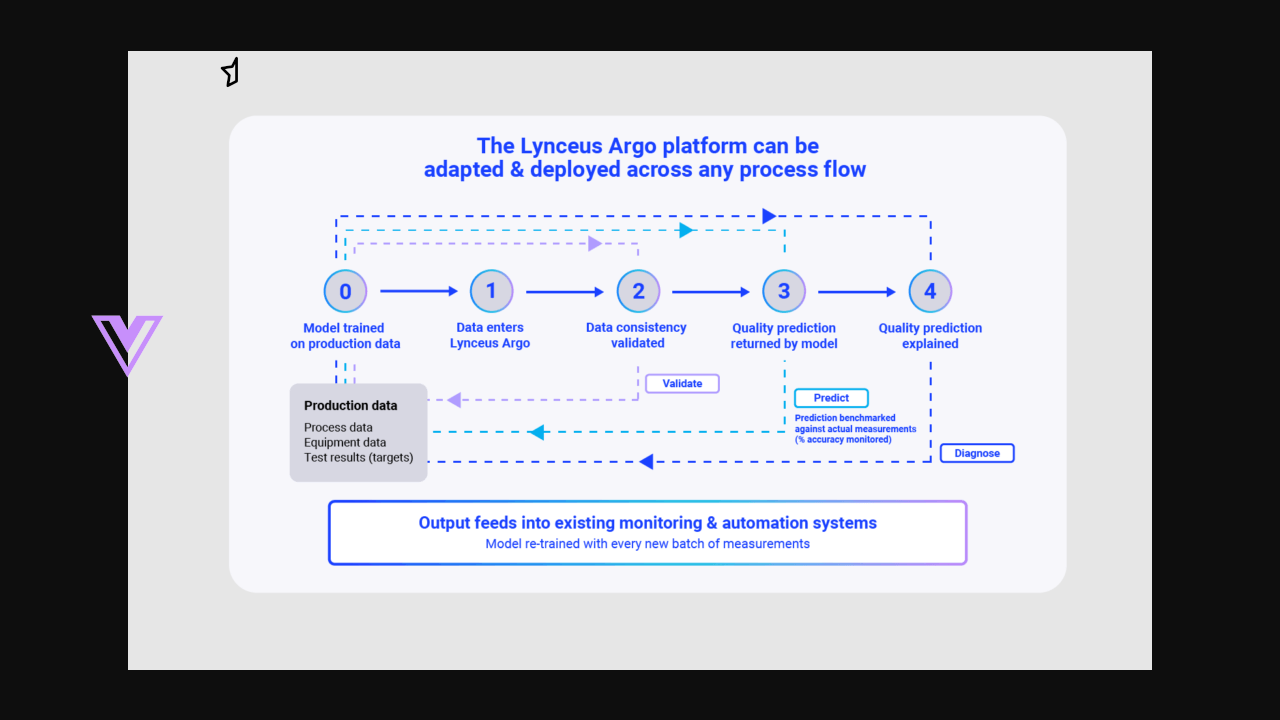 The width and height of the screenshot is (1280, 720). What do you see at coordinates (127, 346) in the screenshot?
I see `Vue.js framework logo` at bounding box center [127, 346].